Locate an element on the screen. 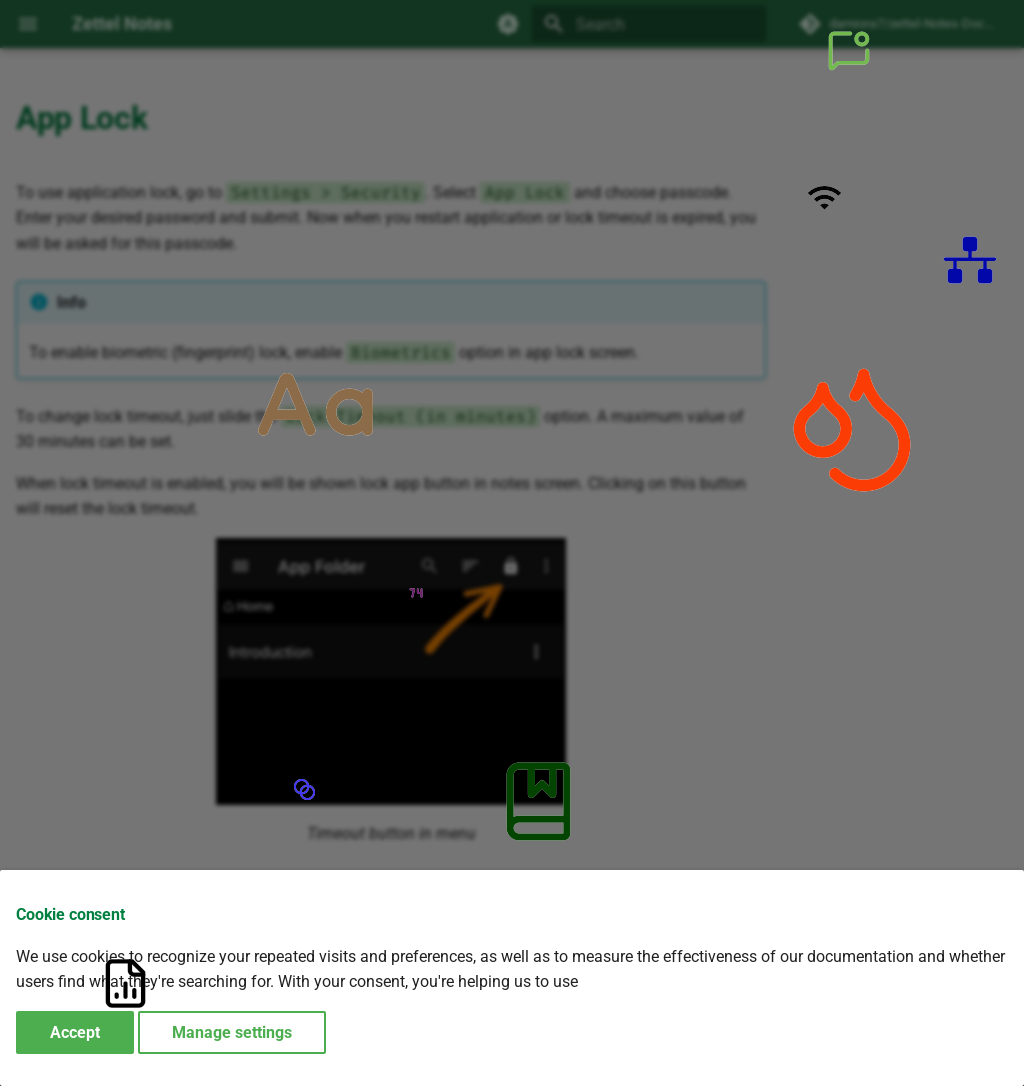 This screenshot has width=1024, height=1086. blend or merge layers together is located at coordinates (304, 789).